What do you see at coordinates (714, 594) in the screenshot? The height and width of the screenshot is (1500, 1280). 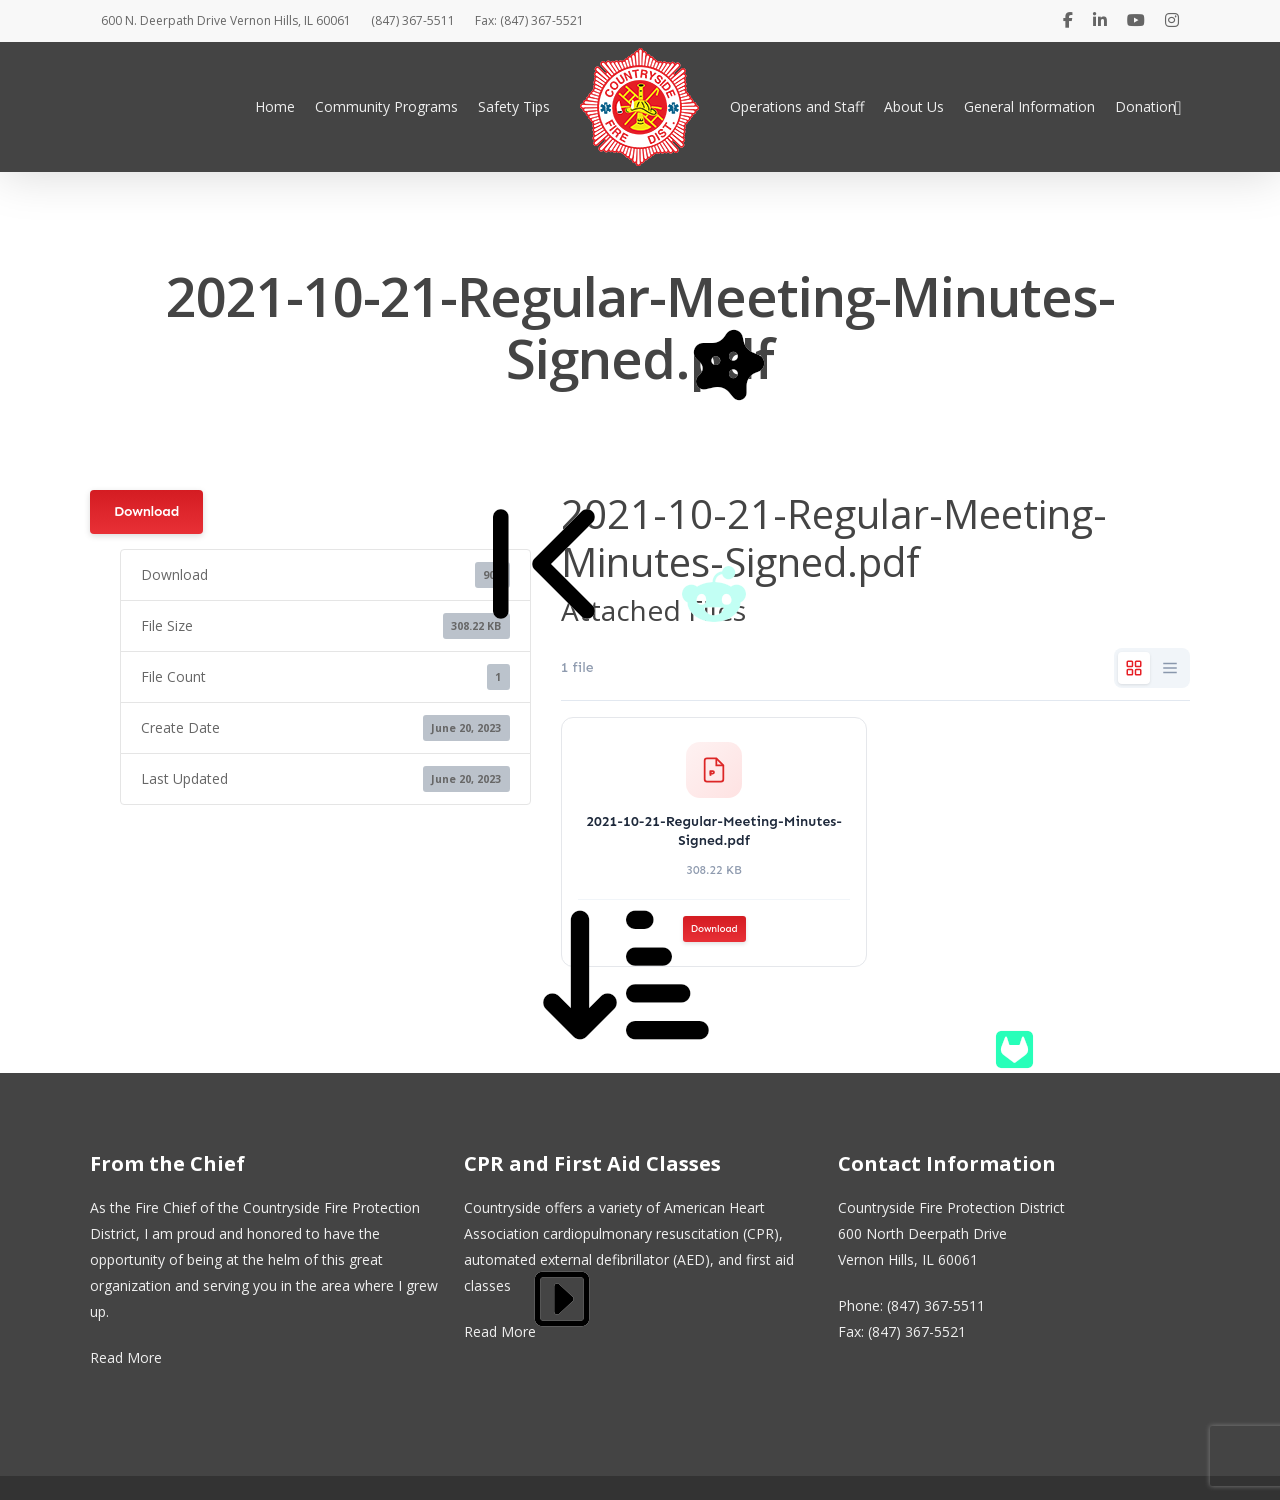 I see `open the reddit app` at bounding box center [714, 594].